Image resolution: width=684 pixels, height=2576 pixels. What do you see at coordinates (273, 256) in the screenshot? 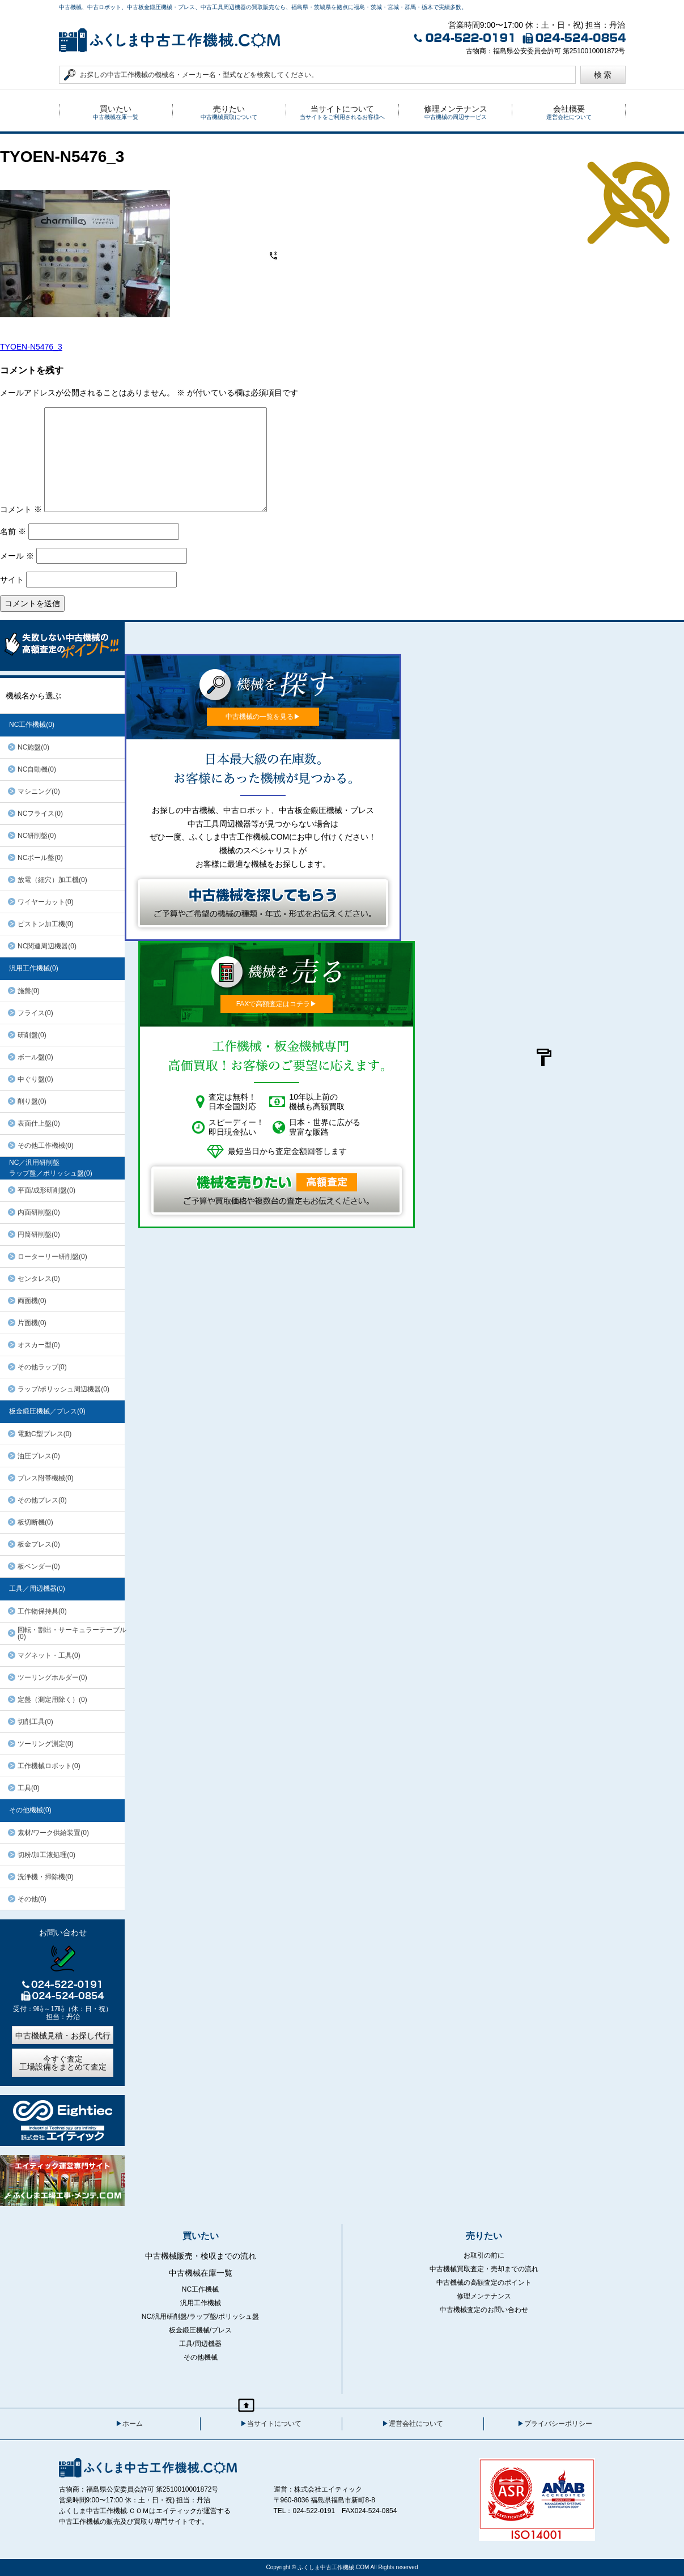
I see `phone call connected via bluetooth speaker` at bounding box center [273, 256].